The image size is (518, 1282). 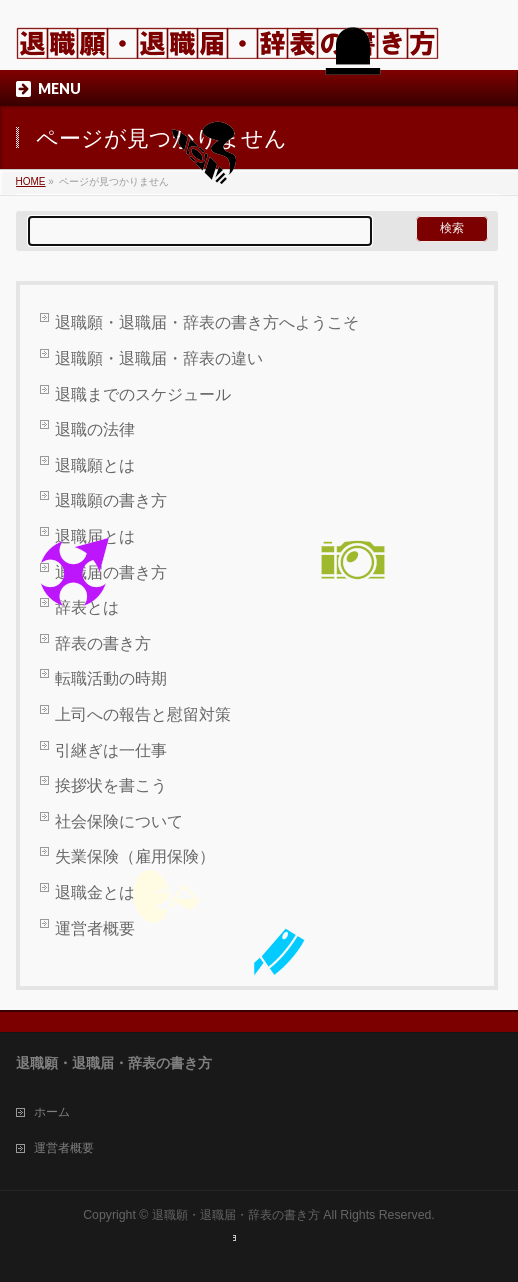 I want to click on select shuriken weapon in game inventory, so click(x=75, y=571).